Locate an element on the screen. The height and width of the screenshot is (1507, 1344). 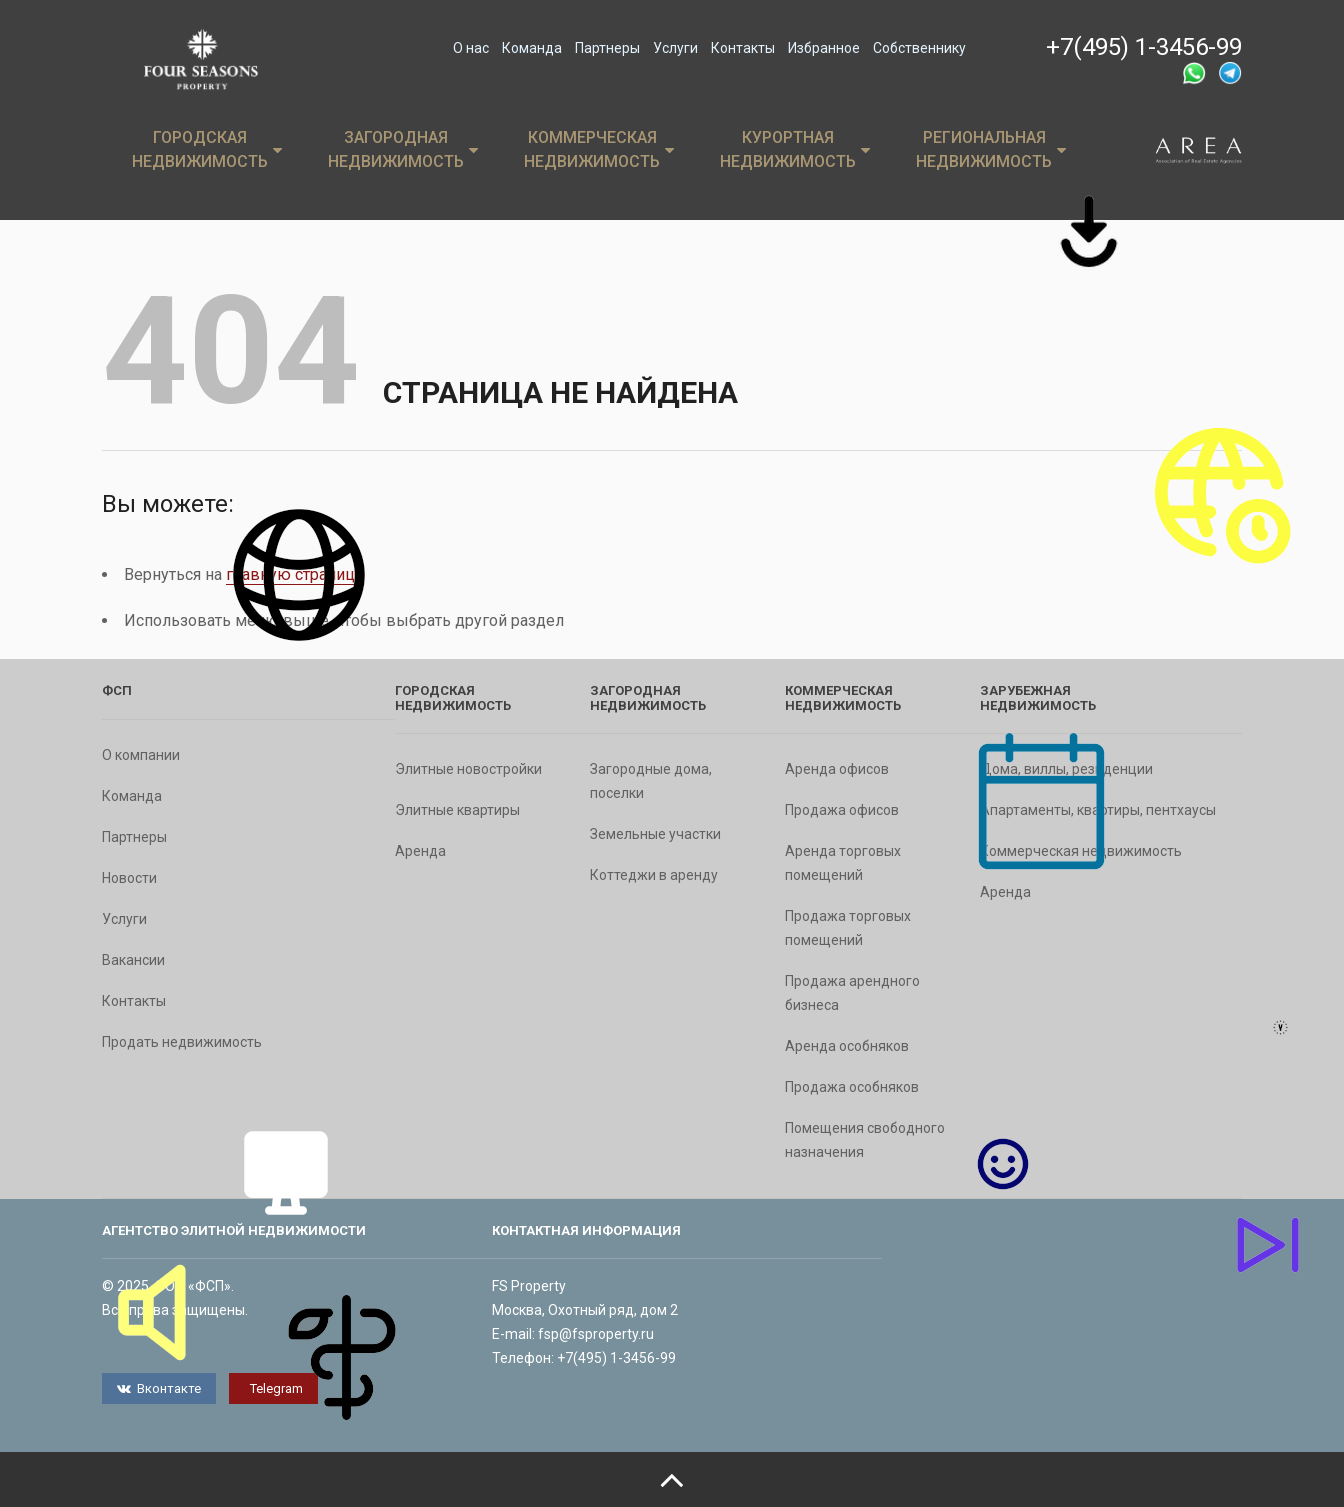
indicates a verified or validation status in progress is located at coordinates (1280, 1027).